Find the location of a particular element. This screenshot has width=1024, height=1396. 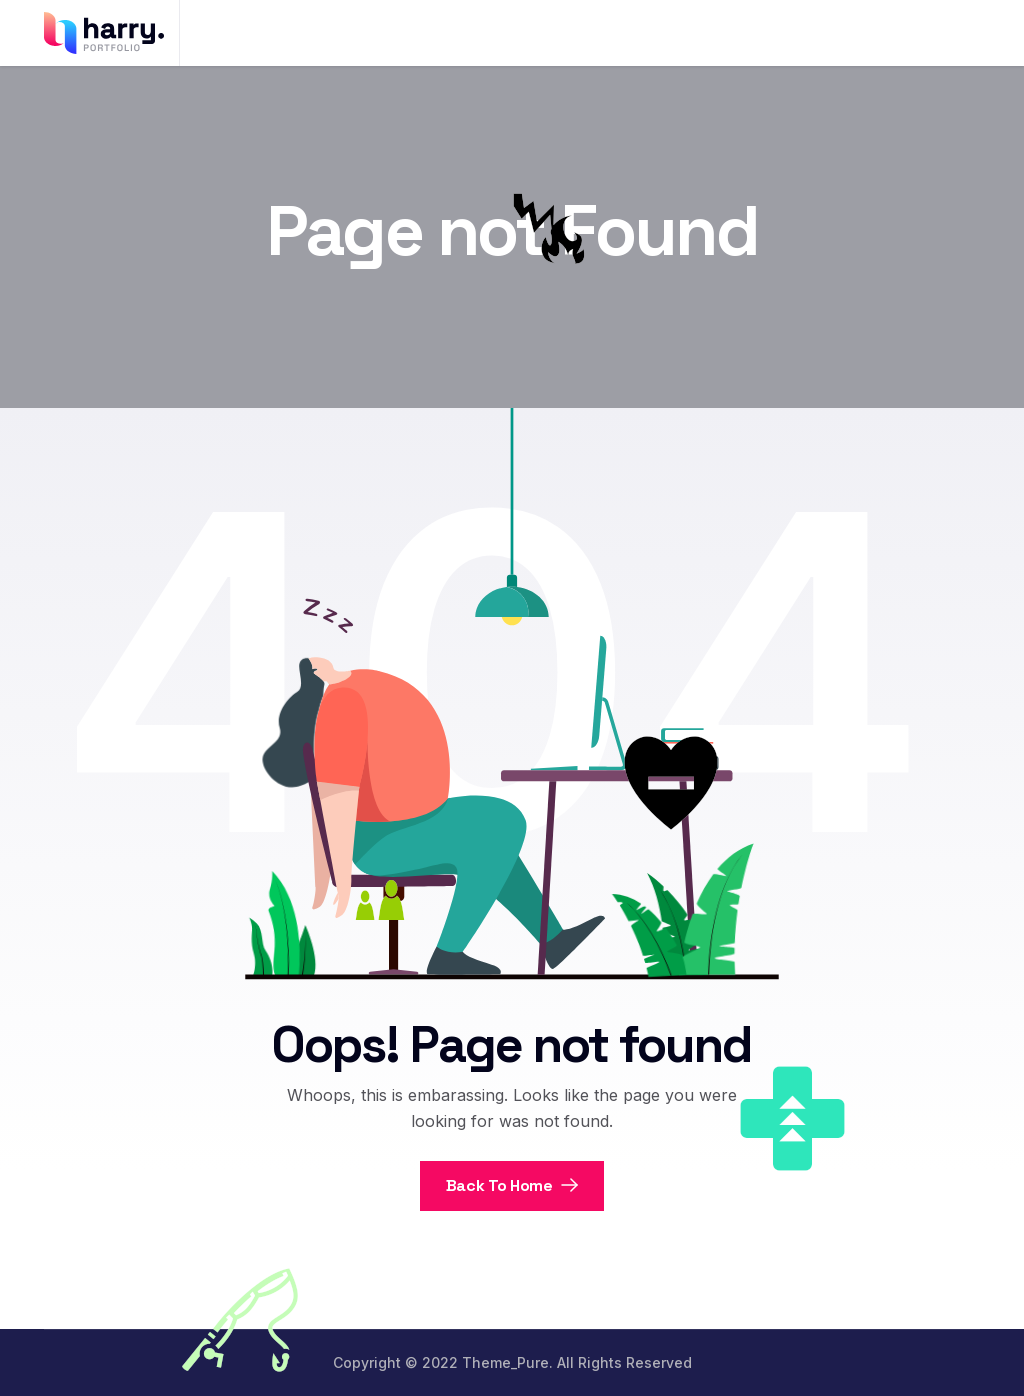

remove from favorites is located at coordinates (671, 783).